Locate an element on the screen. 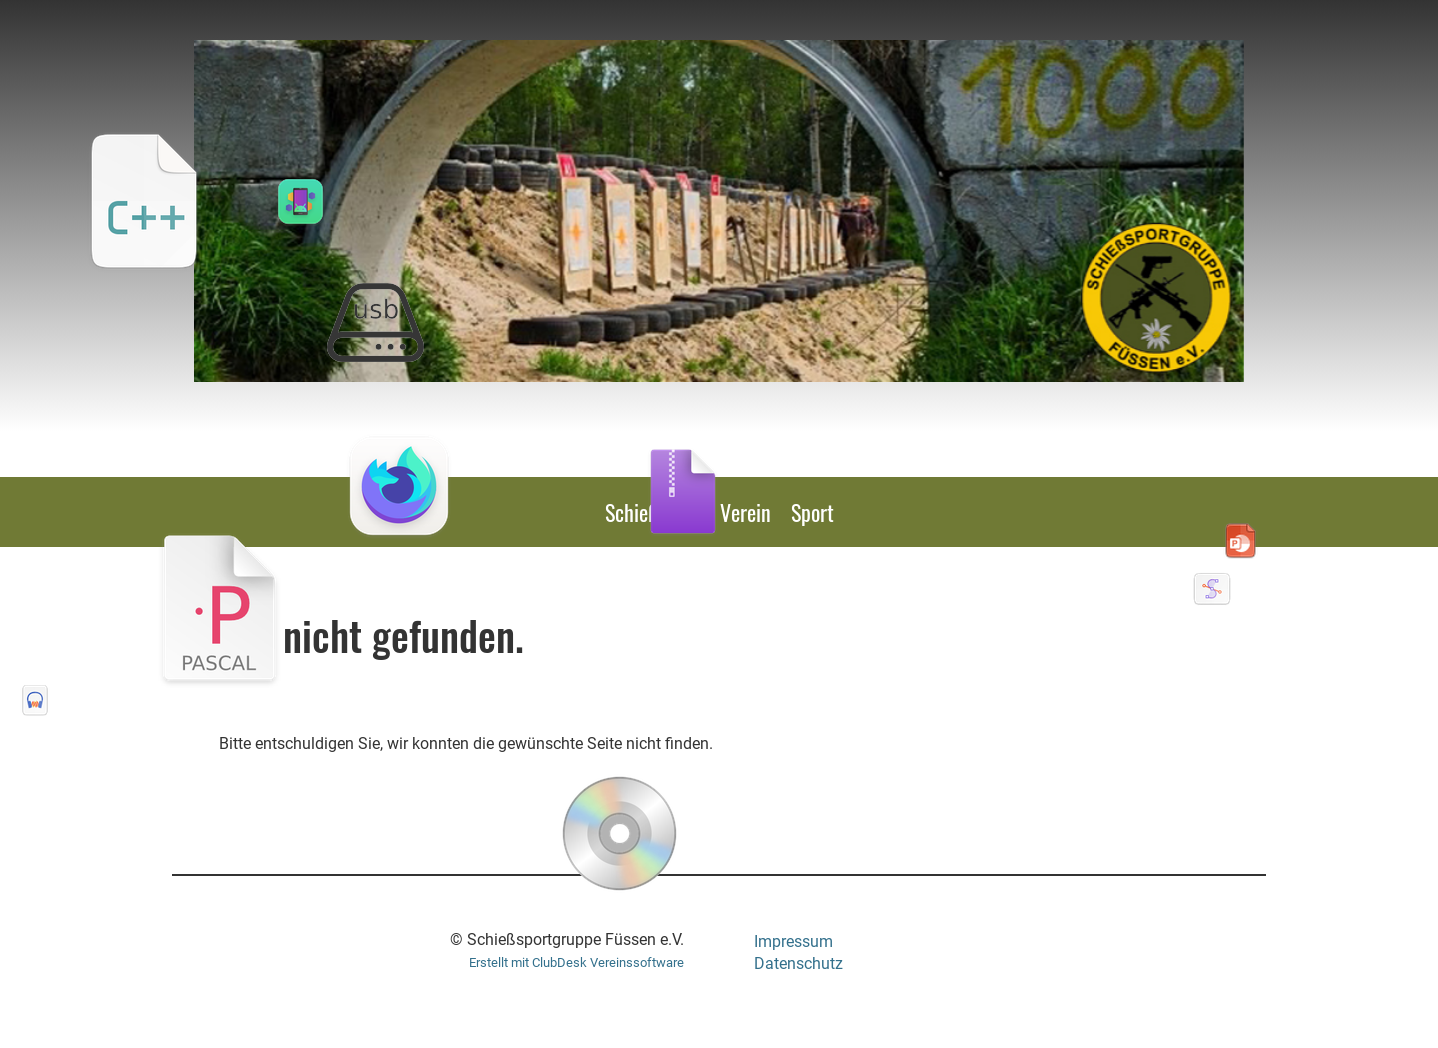  external usb hard drive connected is located at coordinates (375, 319).